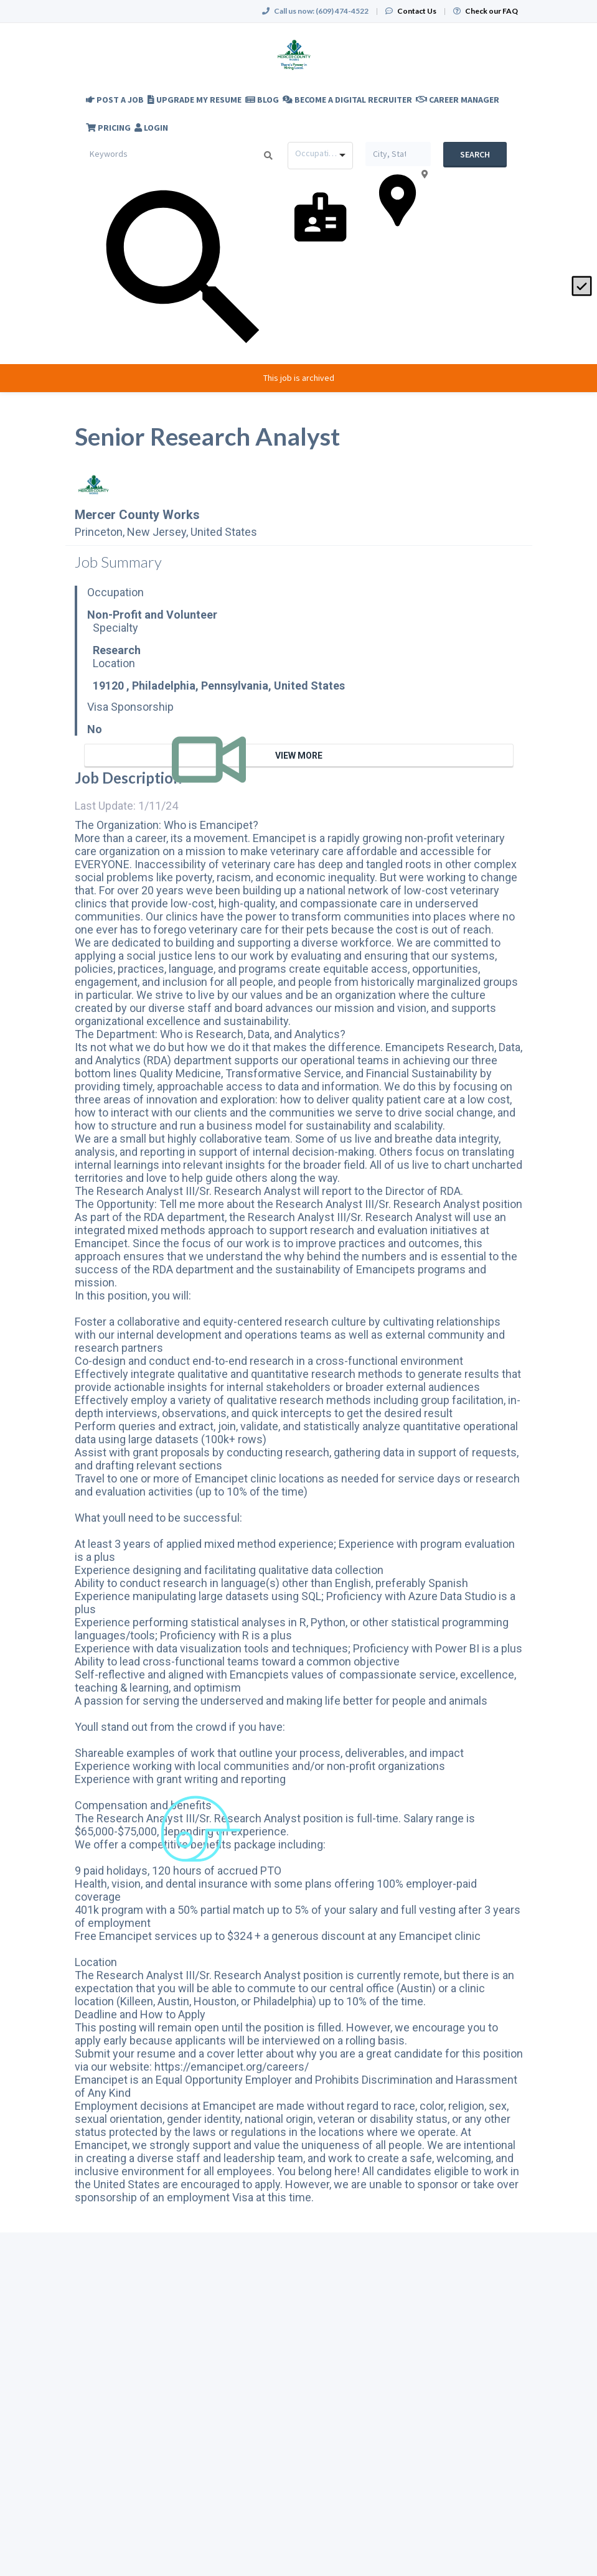 The height and width of the screenshot is (2576, 597). I want to click on start a video call, so click(209, 759).